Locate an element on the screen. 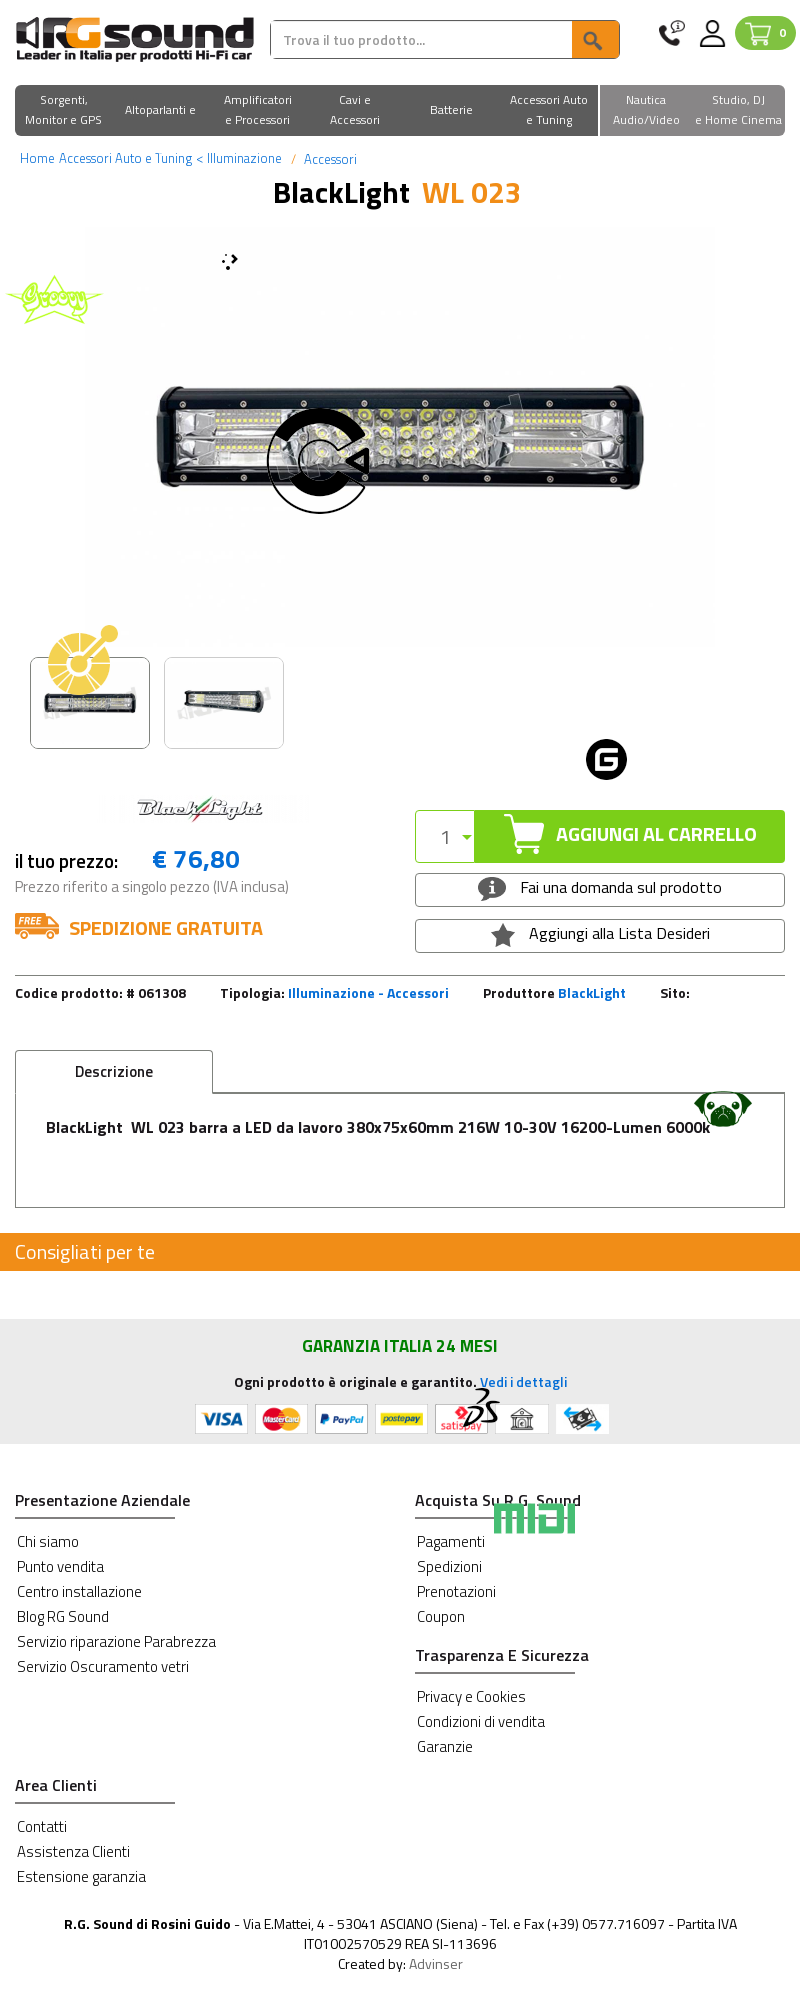  apache groovy programming language logo is located at coordinates (54, 299).